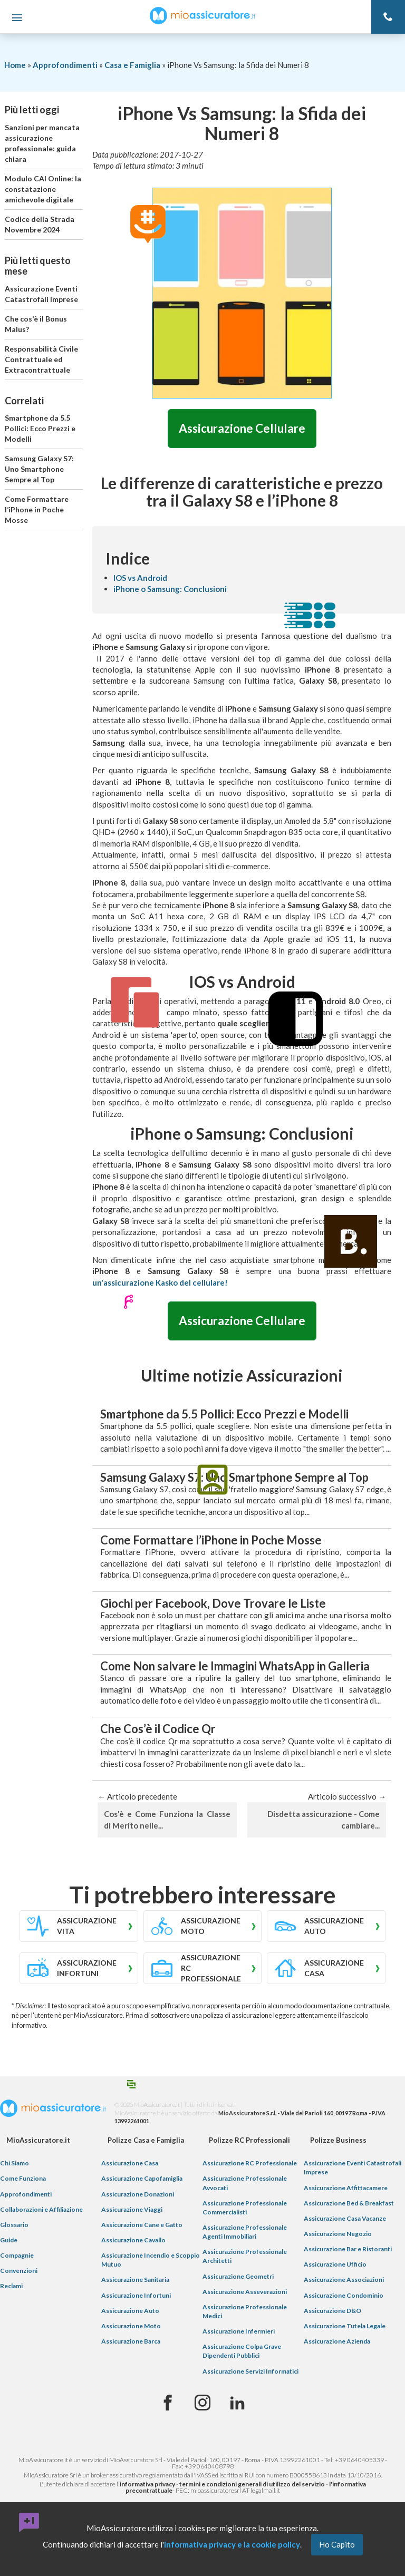 The width and height of the screenshot is (405, 2576). I want to click on open the Booking.com app, so click(351, 1241).